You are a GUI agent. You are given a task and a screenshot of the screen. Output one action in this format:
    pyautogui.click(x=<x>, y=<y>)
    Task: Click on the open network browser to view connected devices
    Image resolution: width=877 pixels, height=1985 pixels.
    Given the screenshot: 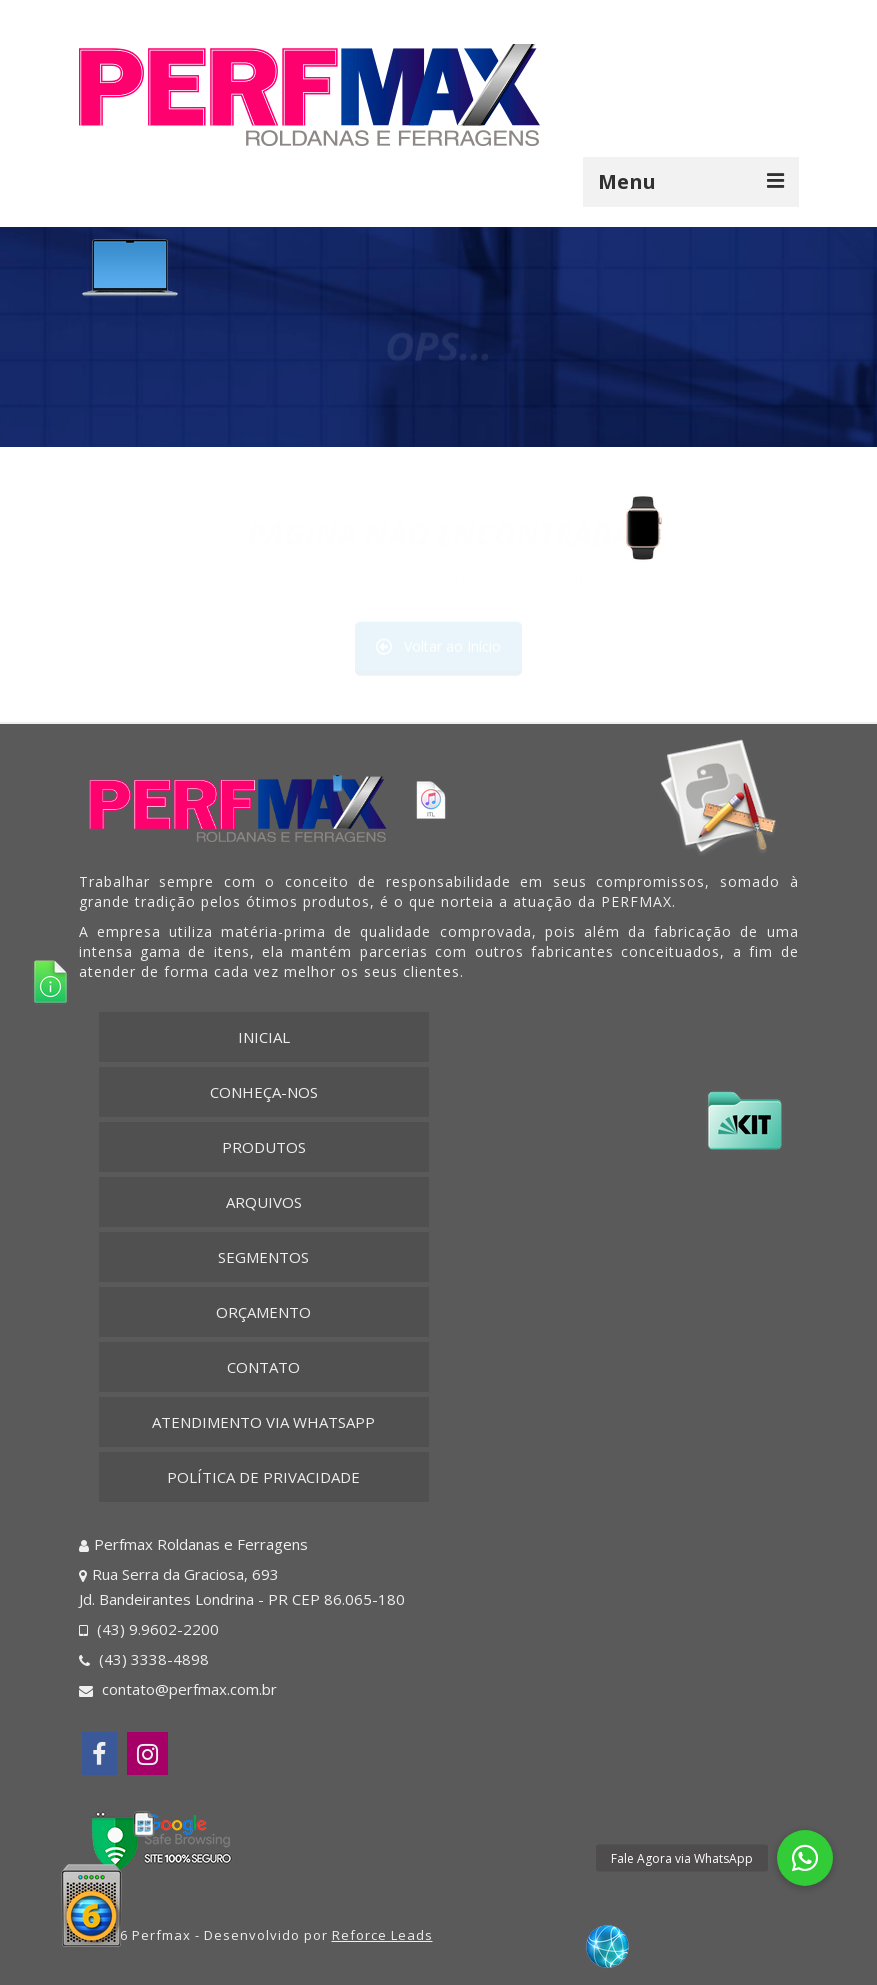 What is the action you would take?
    pyautogui.click(x=607, y=1946)
    